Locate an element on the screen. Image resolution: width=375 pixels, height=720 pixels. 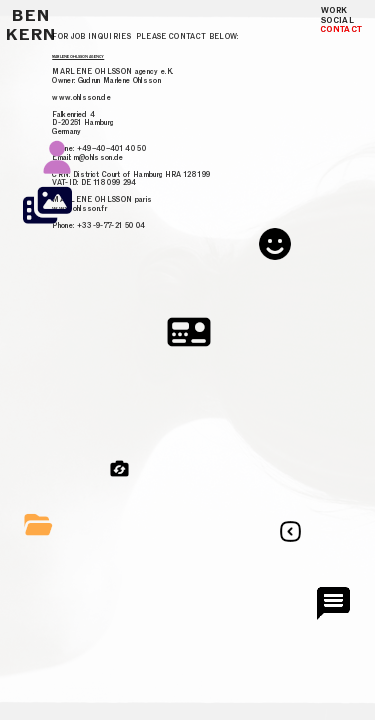
go back to the previous screen is located at coordinates (290, 531).